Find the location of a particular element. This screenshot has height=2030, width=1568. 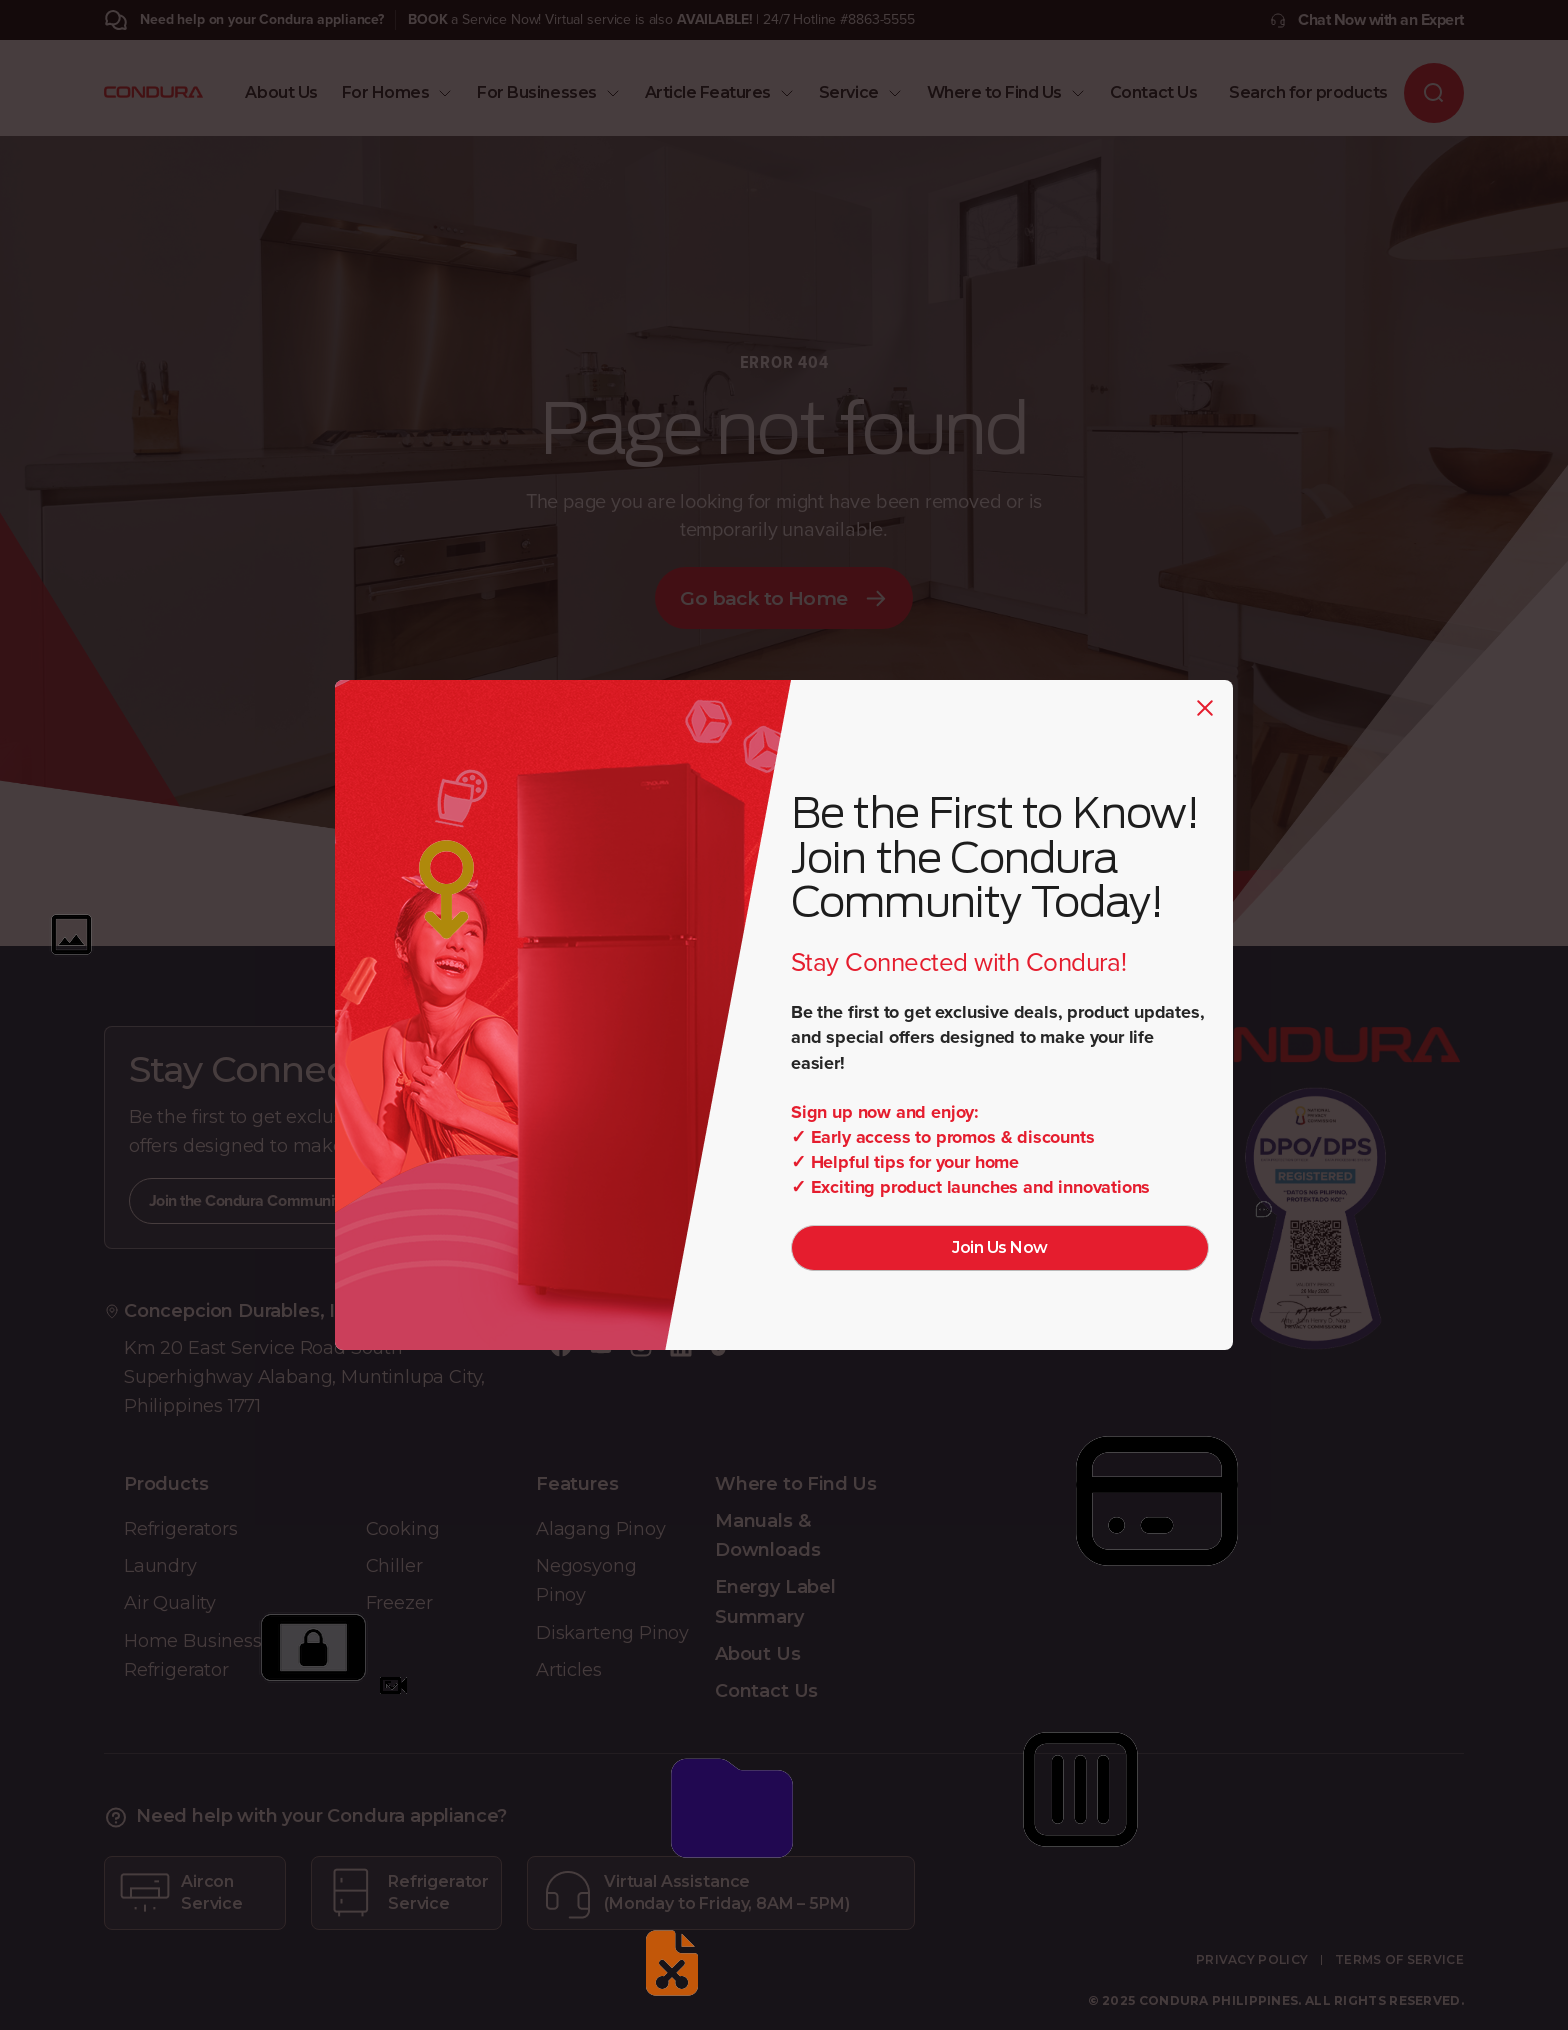

cut or trim a document is located at coordinates (672, 1963).